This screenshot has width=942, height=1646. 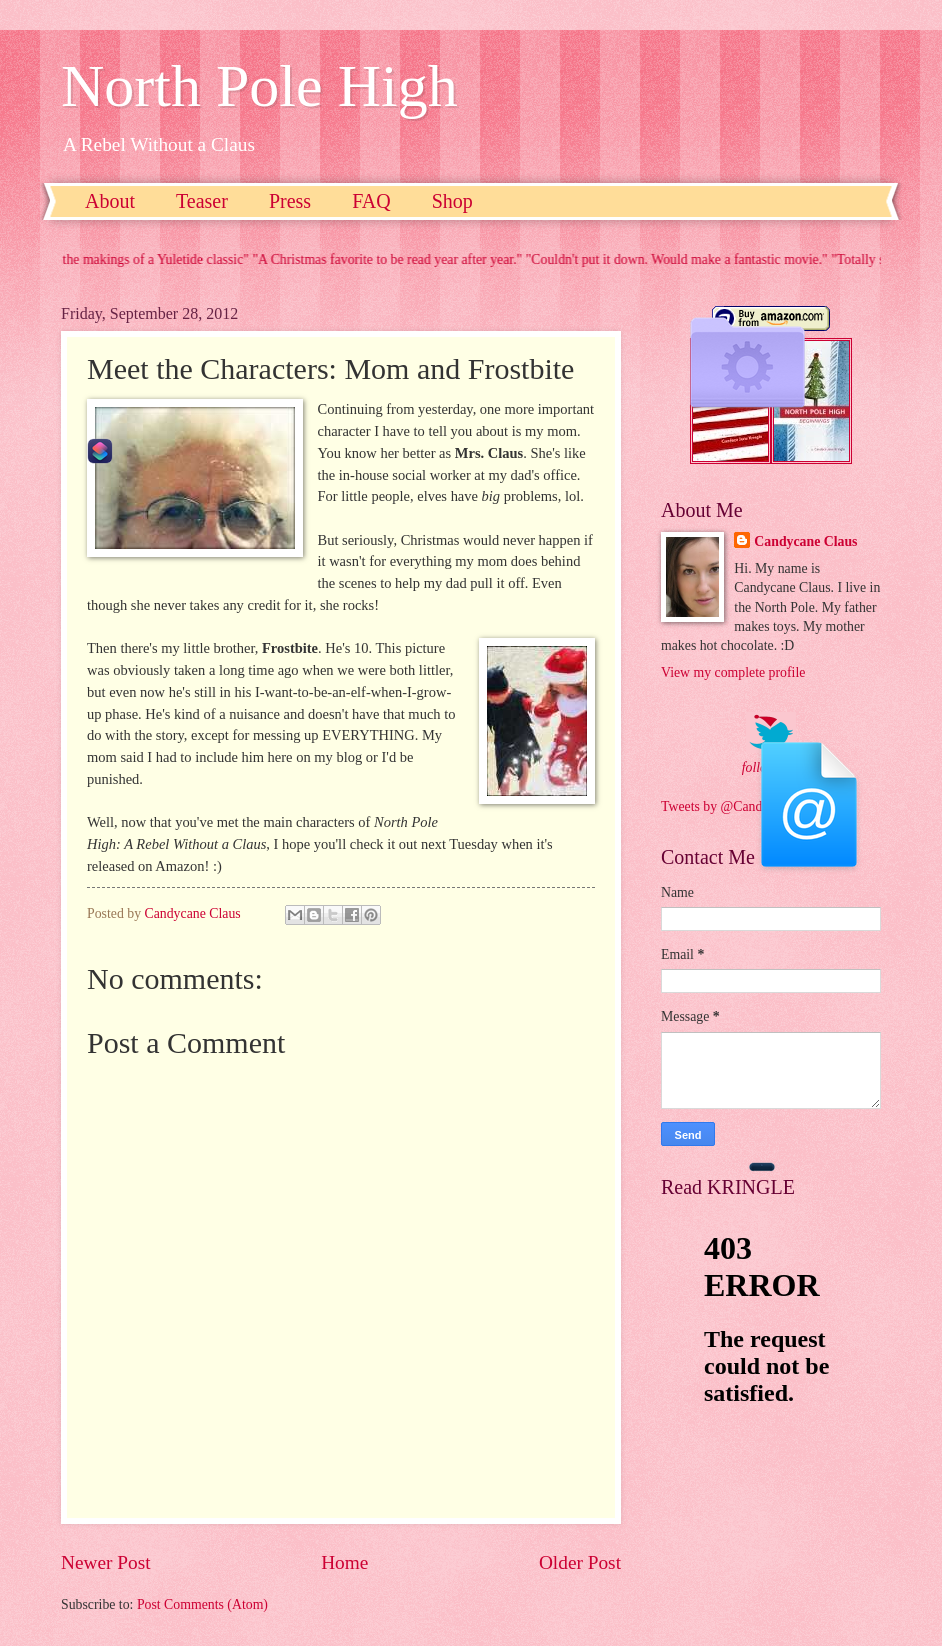 What do you see at coordinates (762, 1167) in the screenshot?
I see `connect to bluetooth speaker` at bounding box center [762, 1167].